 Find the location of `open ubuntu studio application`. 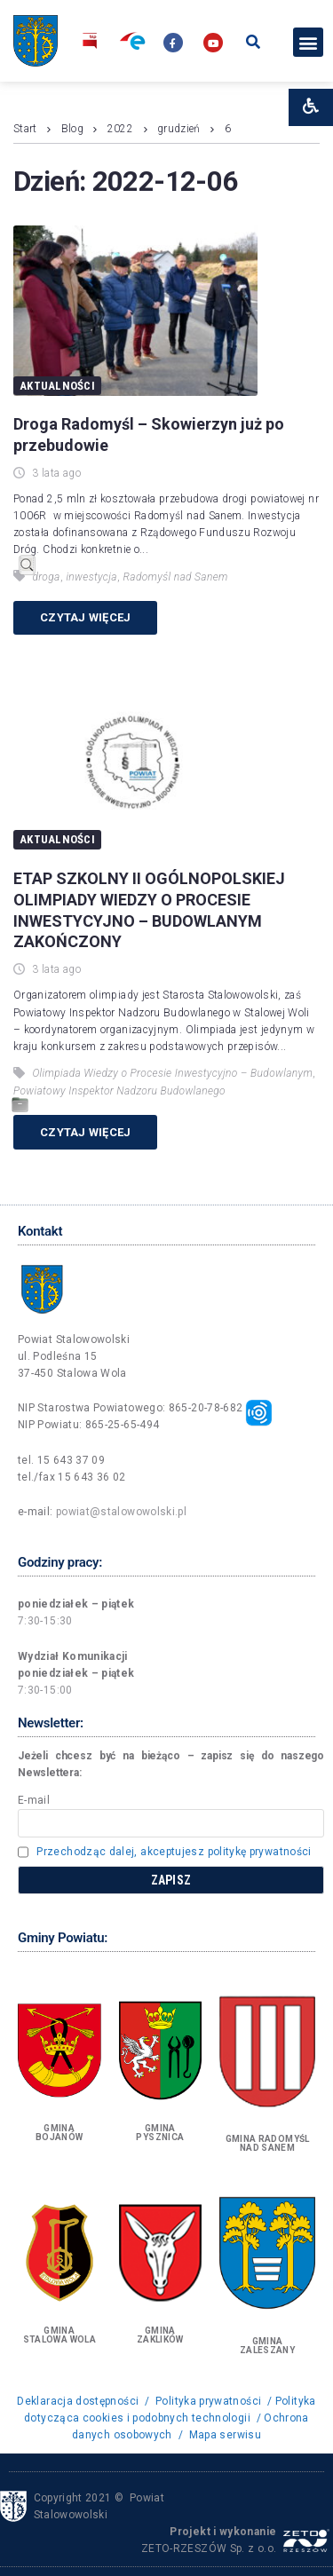

open ubuntu studio application is located at coordinates (258, 1412).